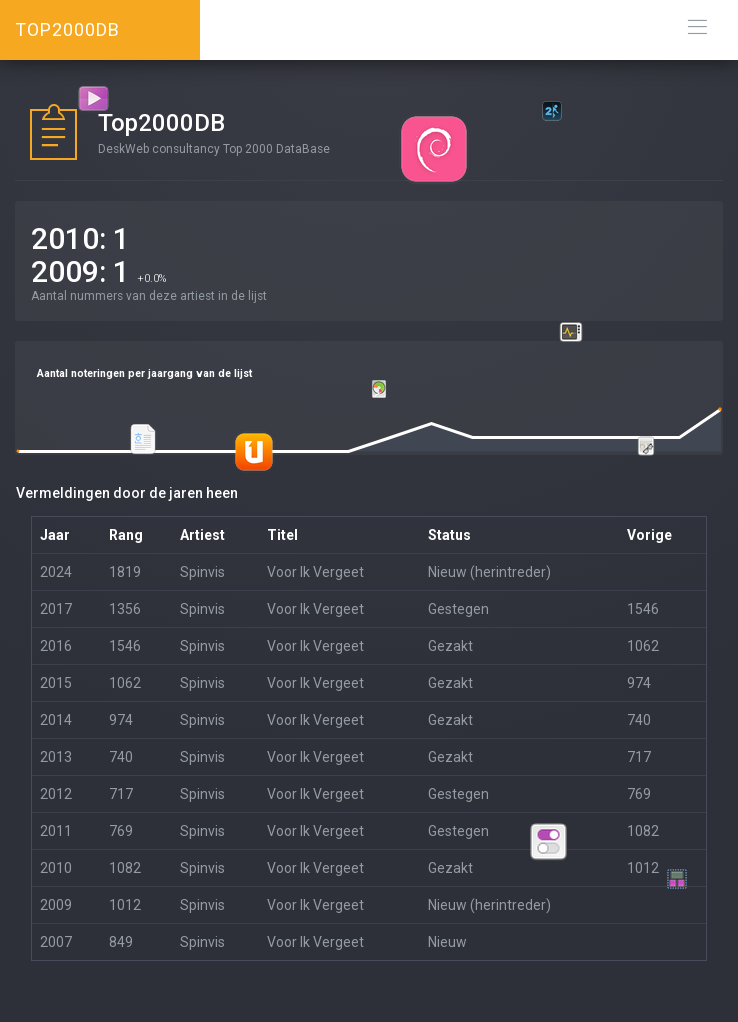 This screenshot has height=1022, width=738. Describe the element at coordinates (548, 841) in the screenshot. I see `open system settings` at that location.